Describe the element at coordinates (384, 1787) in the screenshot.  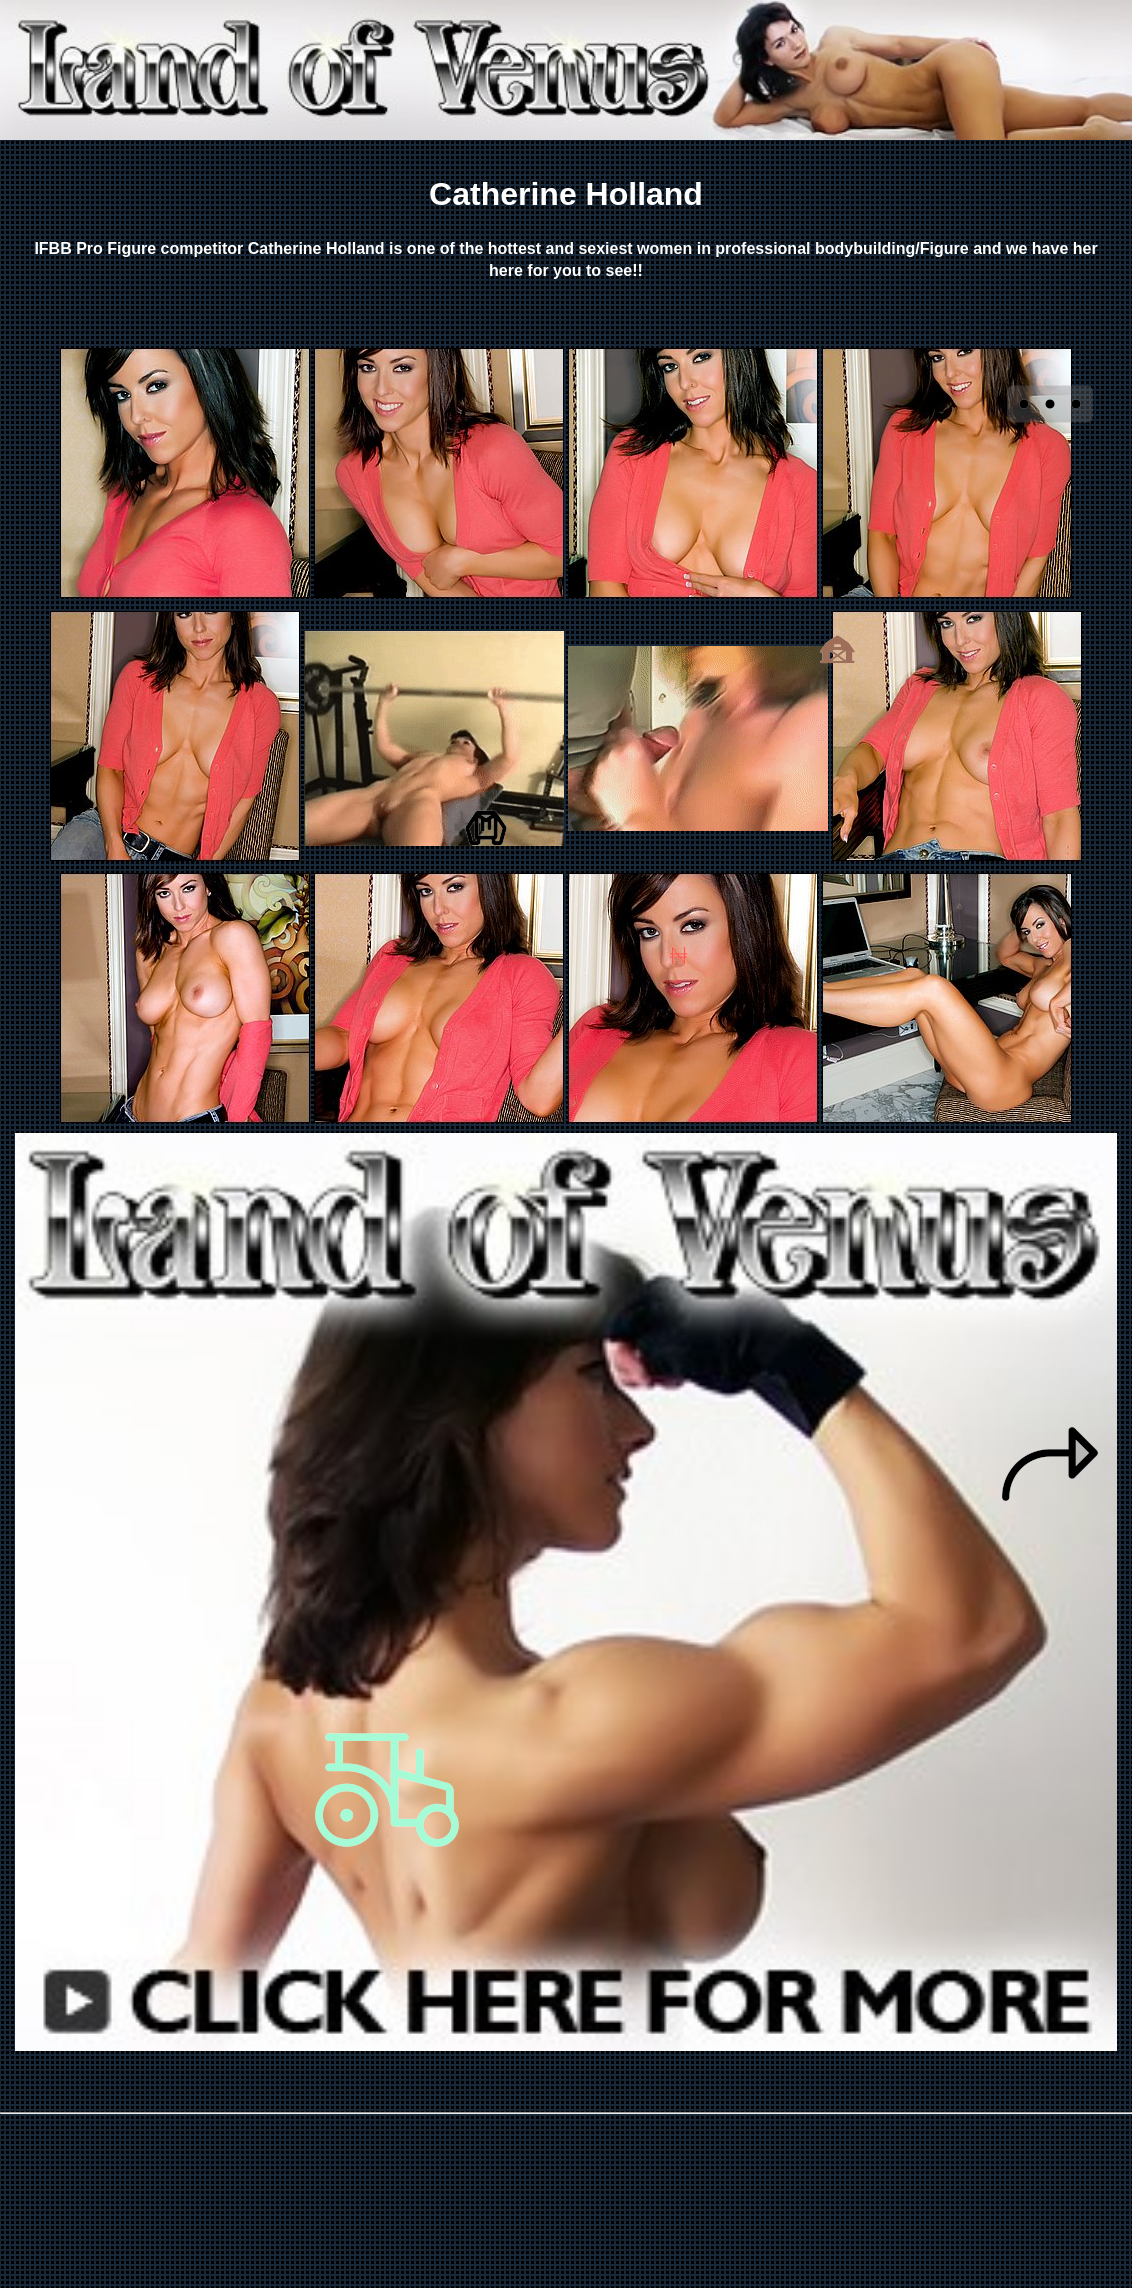
I see `access farming or agricultural features` at that location.